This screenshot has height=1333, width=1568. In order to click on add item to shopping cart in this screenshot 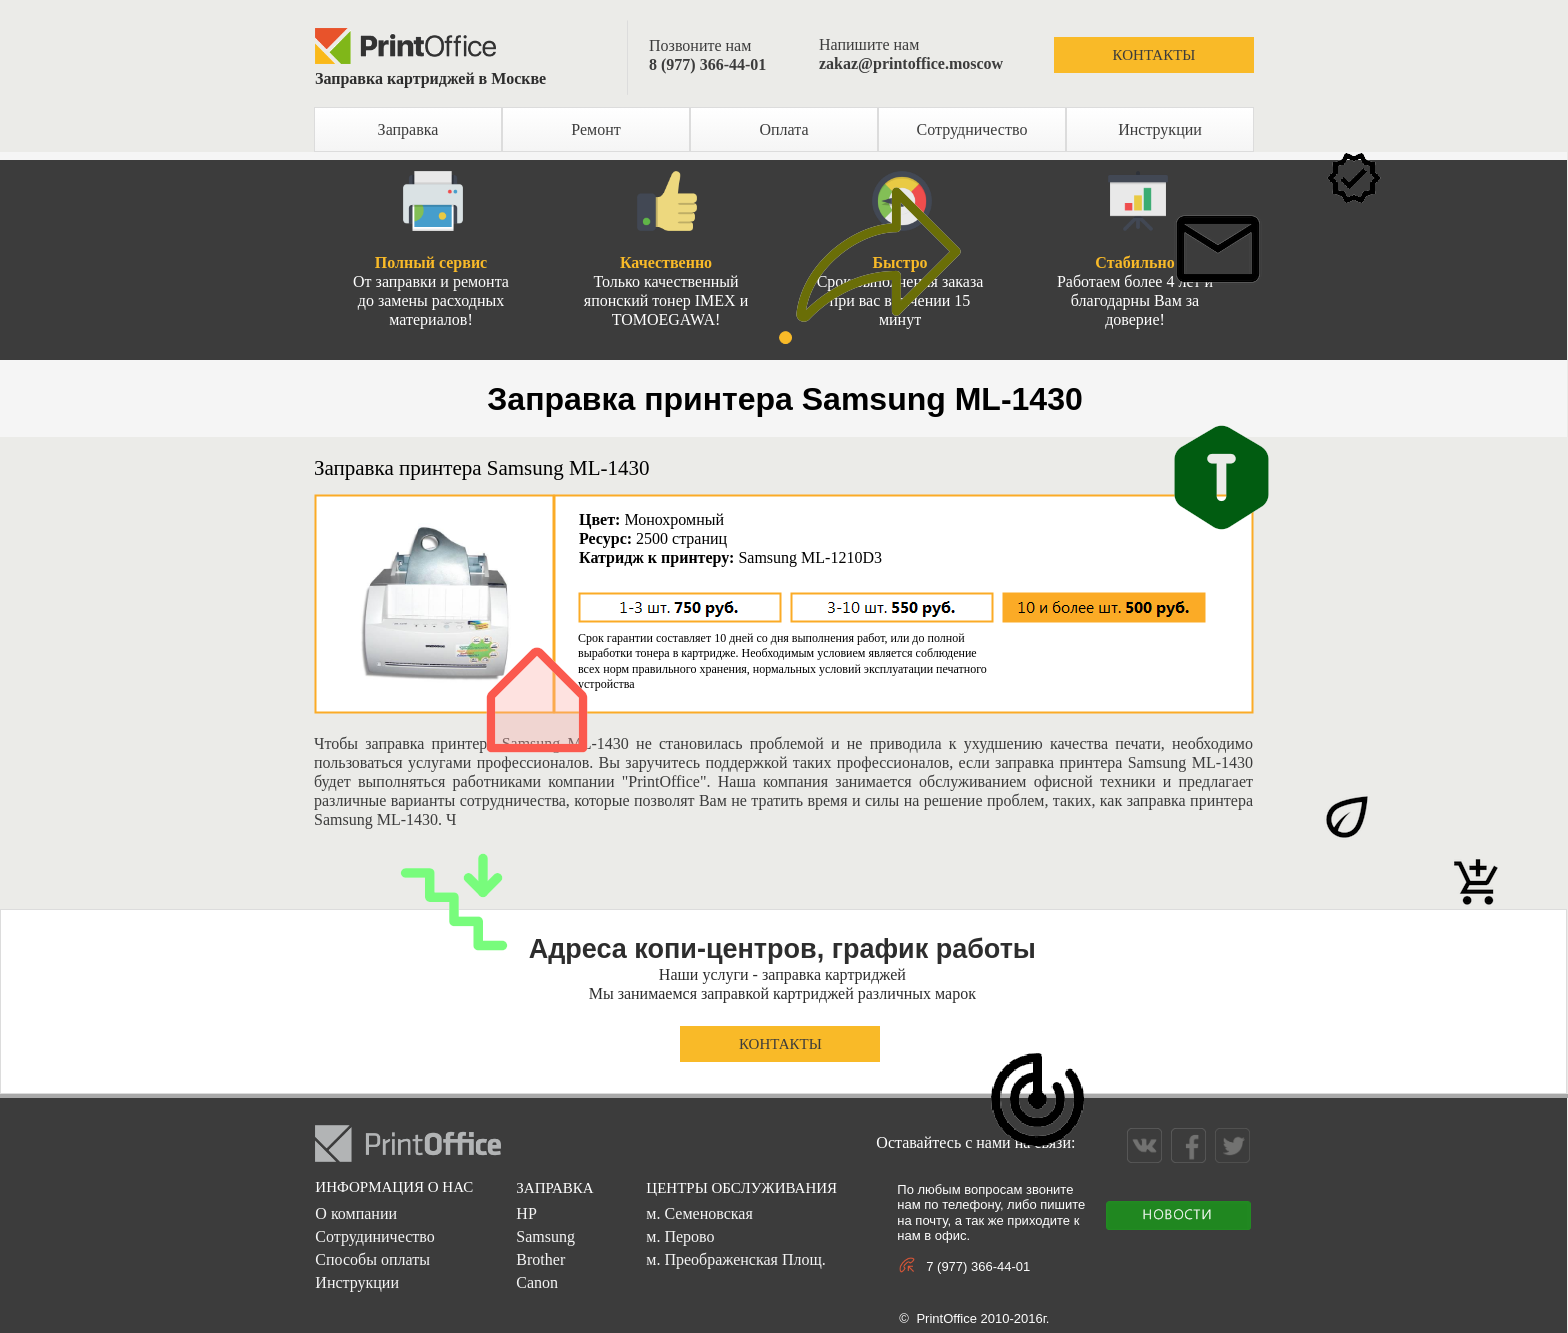, I will do `click(1478, 883)`.